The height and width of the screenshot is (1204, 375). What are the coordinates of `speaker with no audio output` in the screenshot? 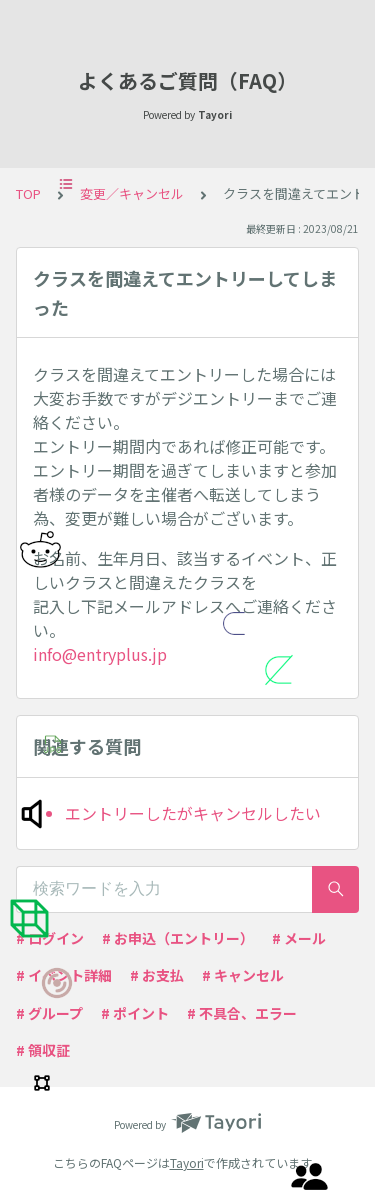 It's located at (37, 814).